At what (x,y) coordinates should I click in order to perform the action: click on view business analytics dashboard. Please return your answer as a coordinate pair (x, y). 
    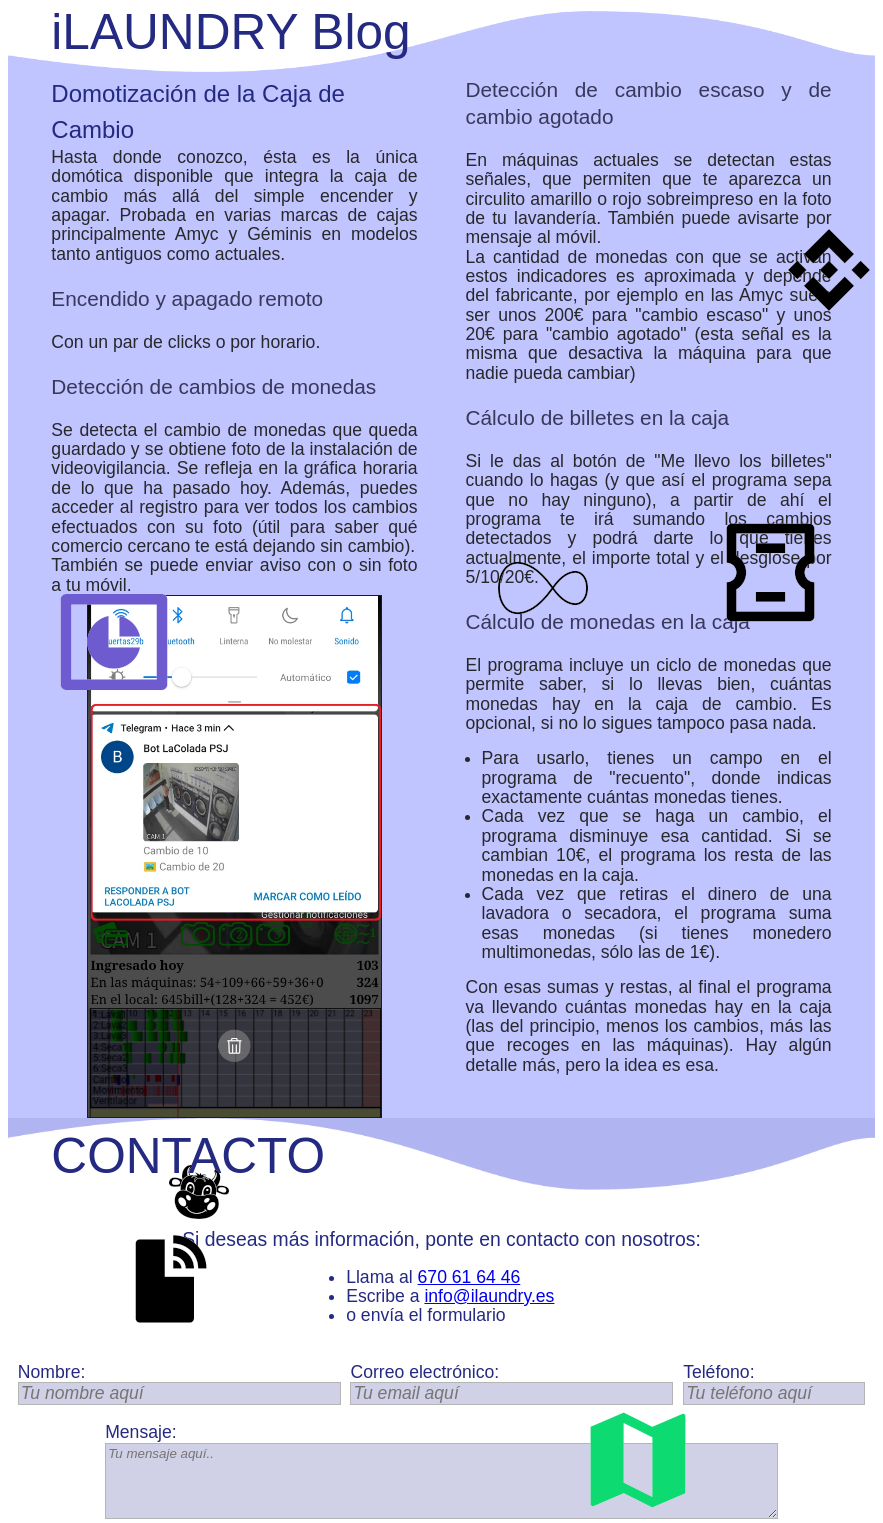
    Looking at the image, I should click on (114, 642).